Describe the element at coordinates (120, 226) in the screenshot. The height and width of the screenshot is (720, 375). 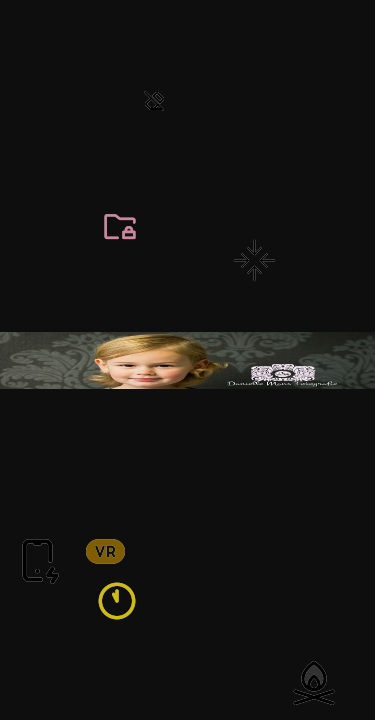
I see `access a password-protected folder` at that location.